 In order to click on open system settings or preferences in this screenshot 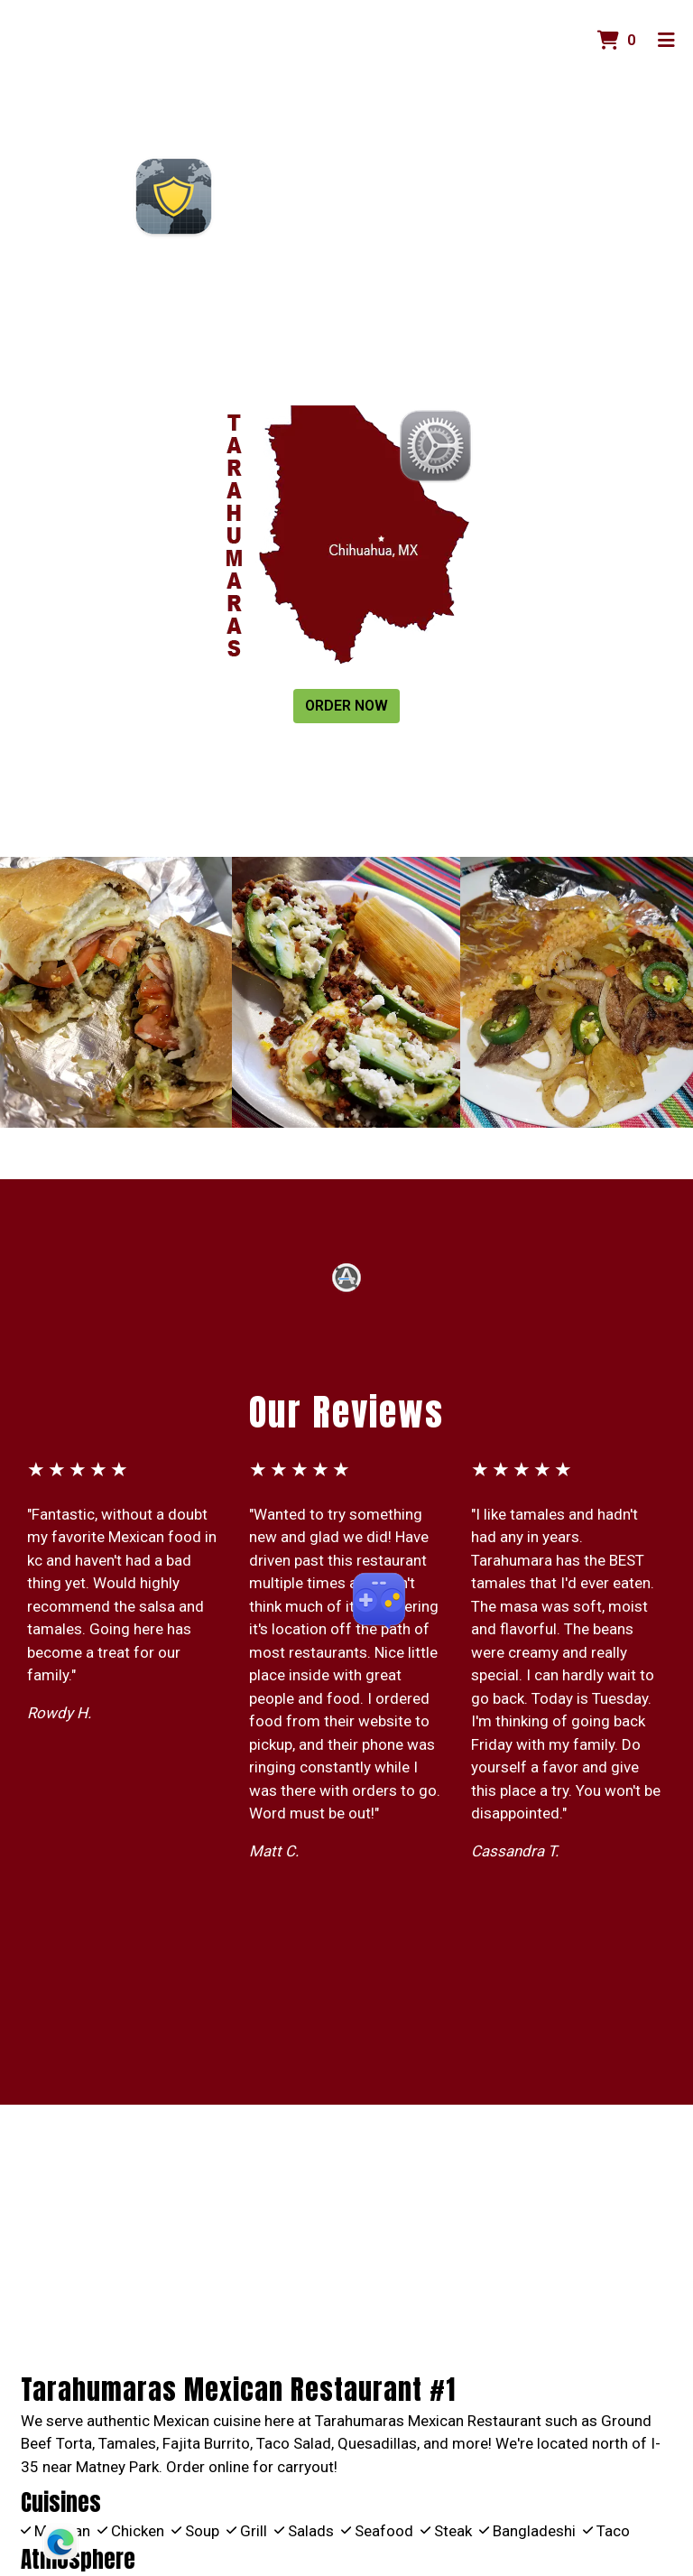, I will do `click(435, 445)`.